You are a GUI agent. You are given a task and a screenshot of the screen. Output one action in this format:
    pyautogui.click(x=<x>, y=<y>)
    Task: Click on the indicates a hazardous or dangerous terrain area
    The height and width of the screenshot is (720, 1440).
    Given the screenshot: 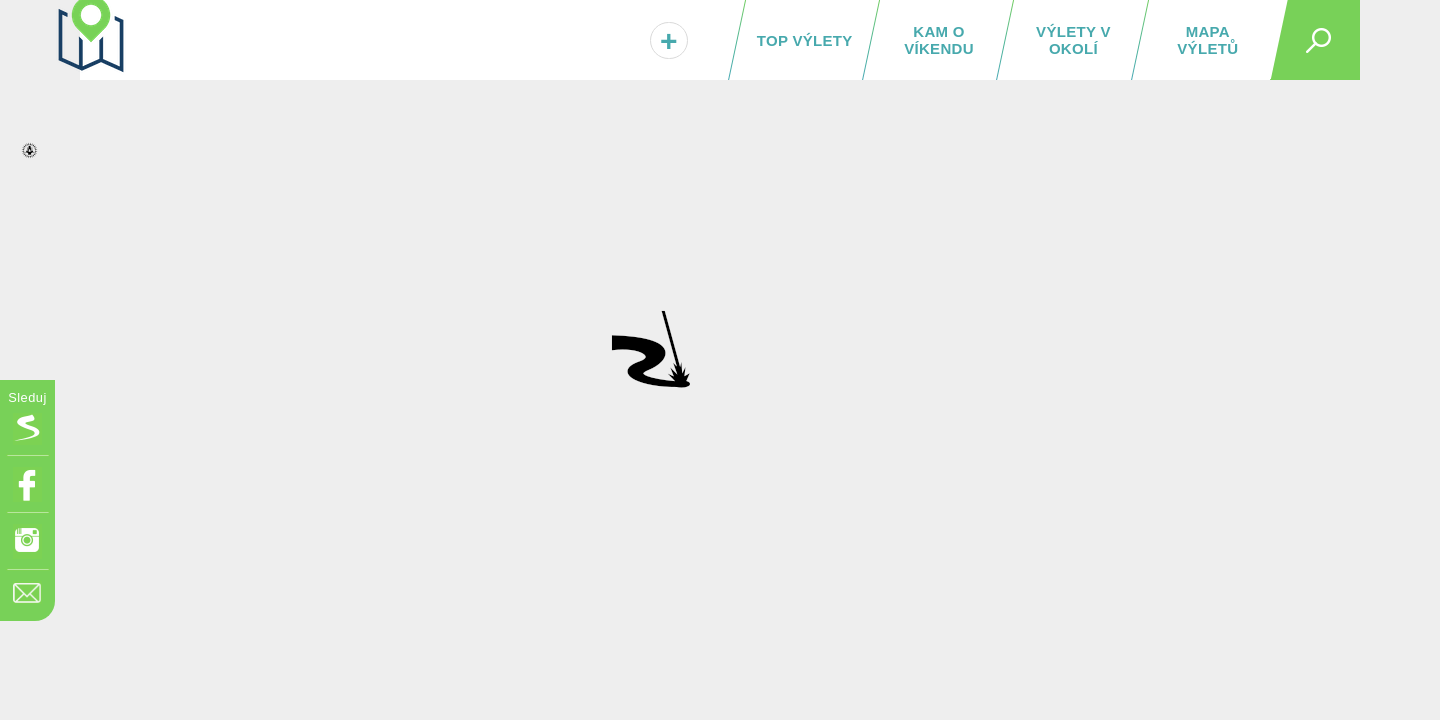 What is the action you would take?
    pyautogui.click(x=29, y=150)
    